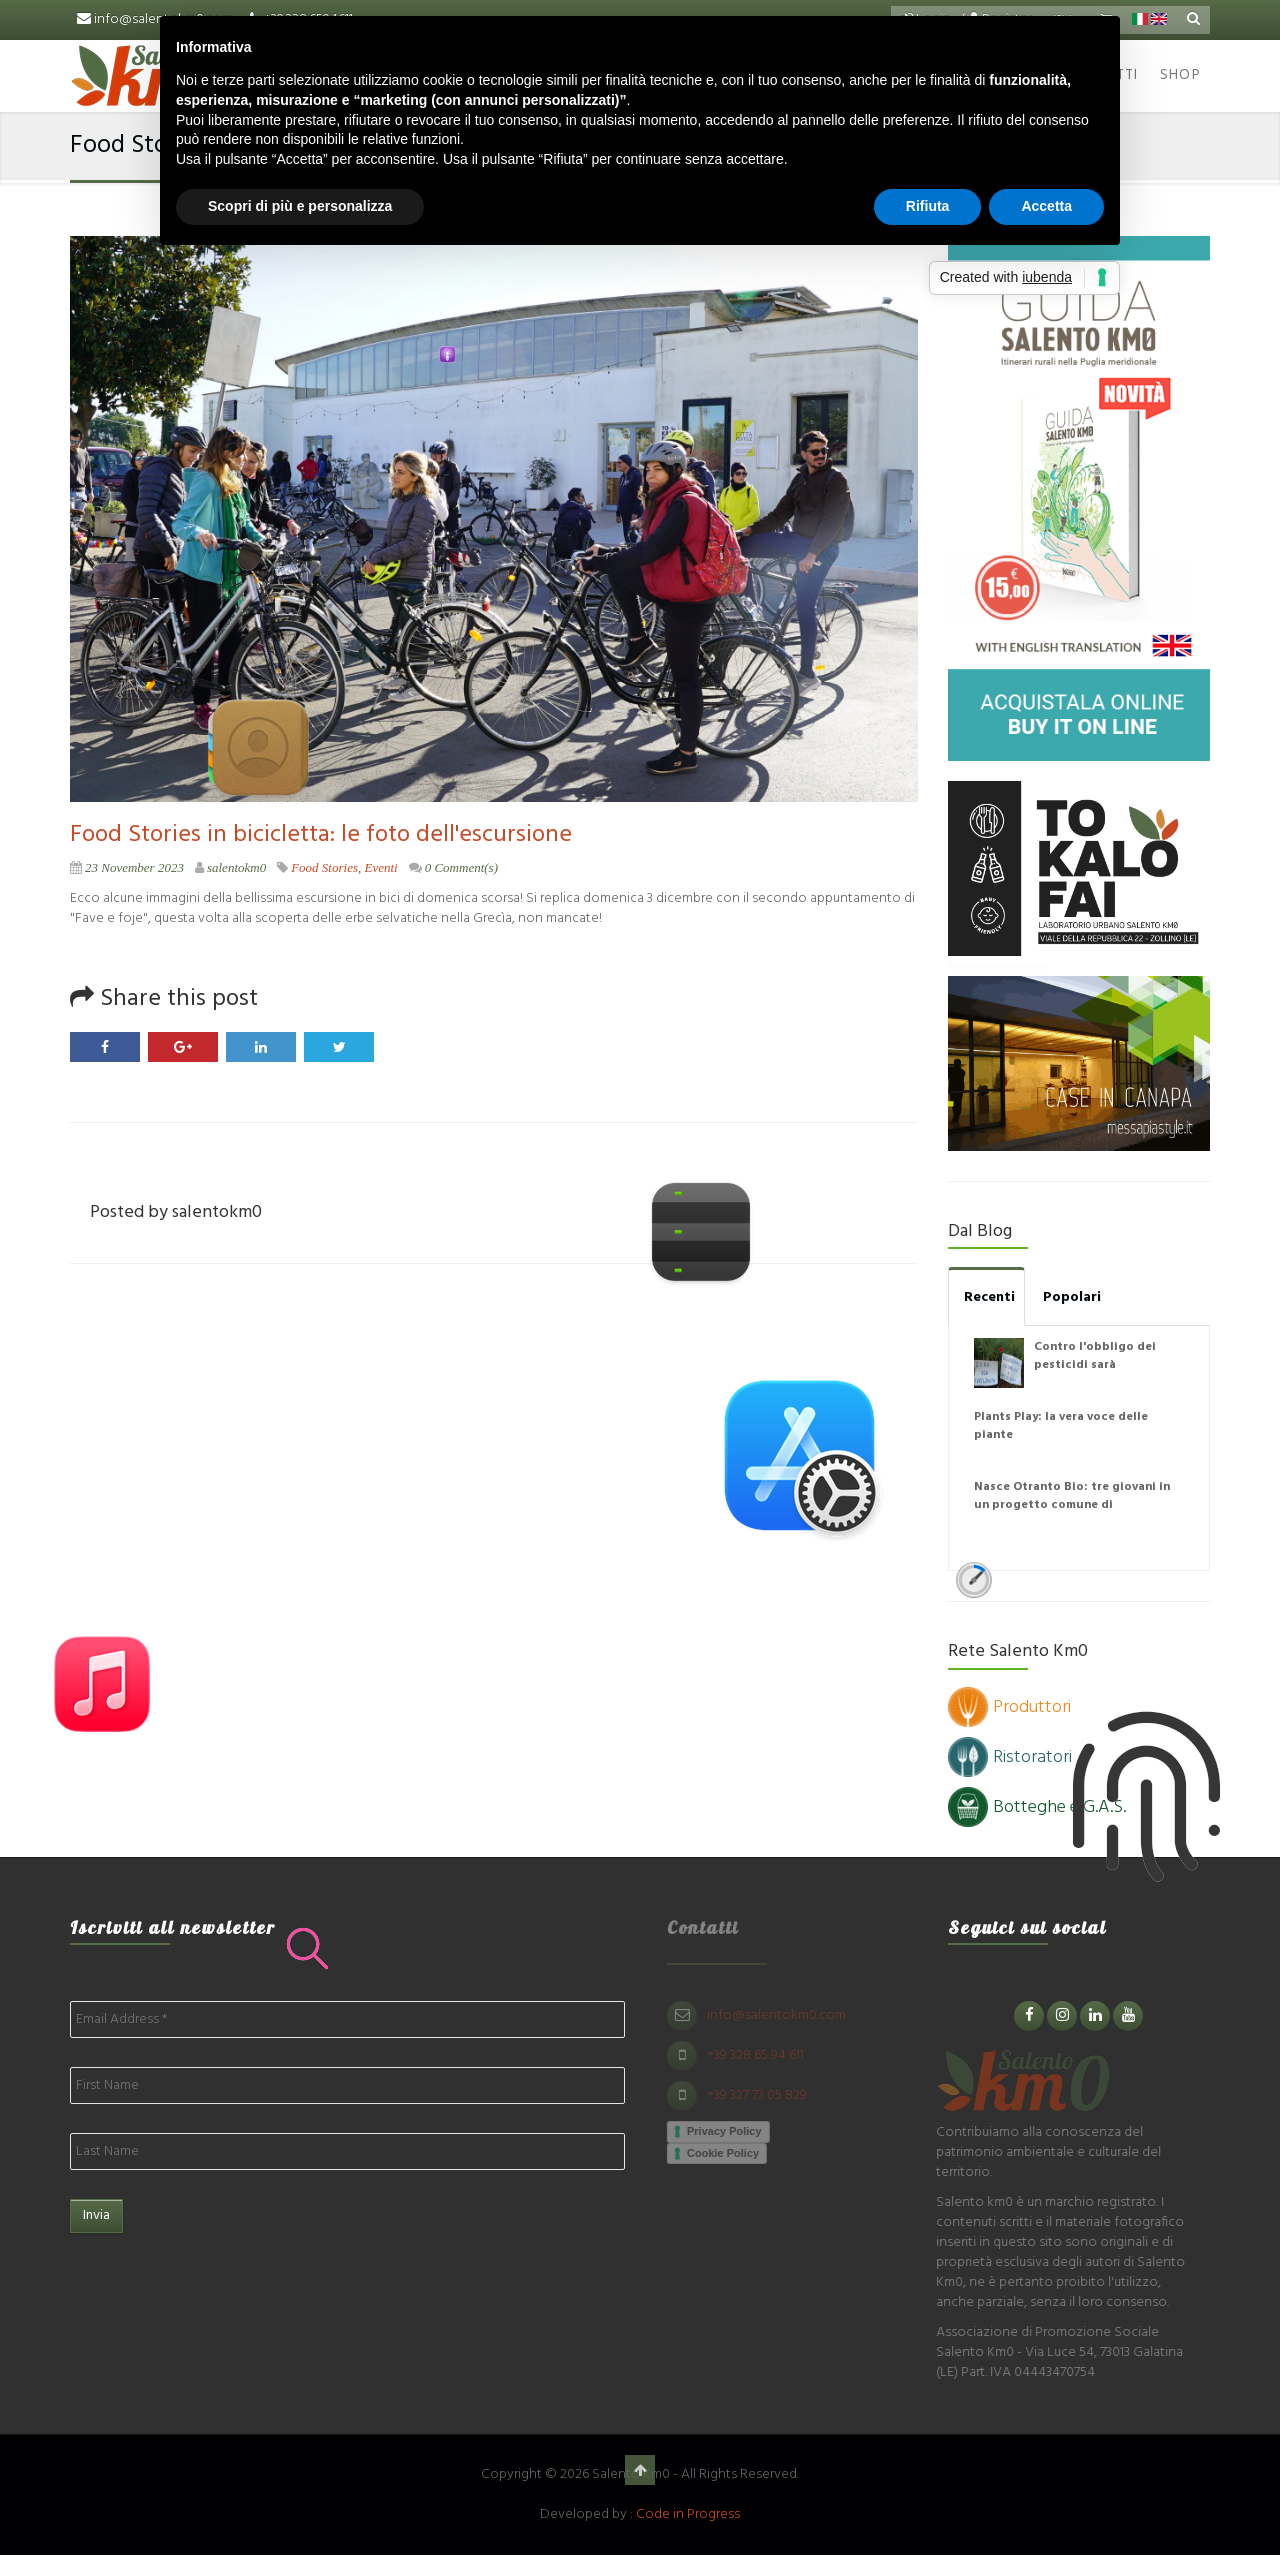  What do you see at coordinates (307, 1948) in the screenshot?
I see `search system preferences or settings` at bounding box center [307, 1948].